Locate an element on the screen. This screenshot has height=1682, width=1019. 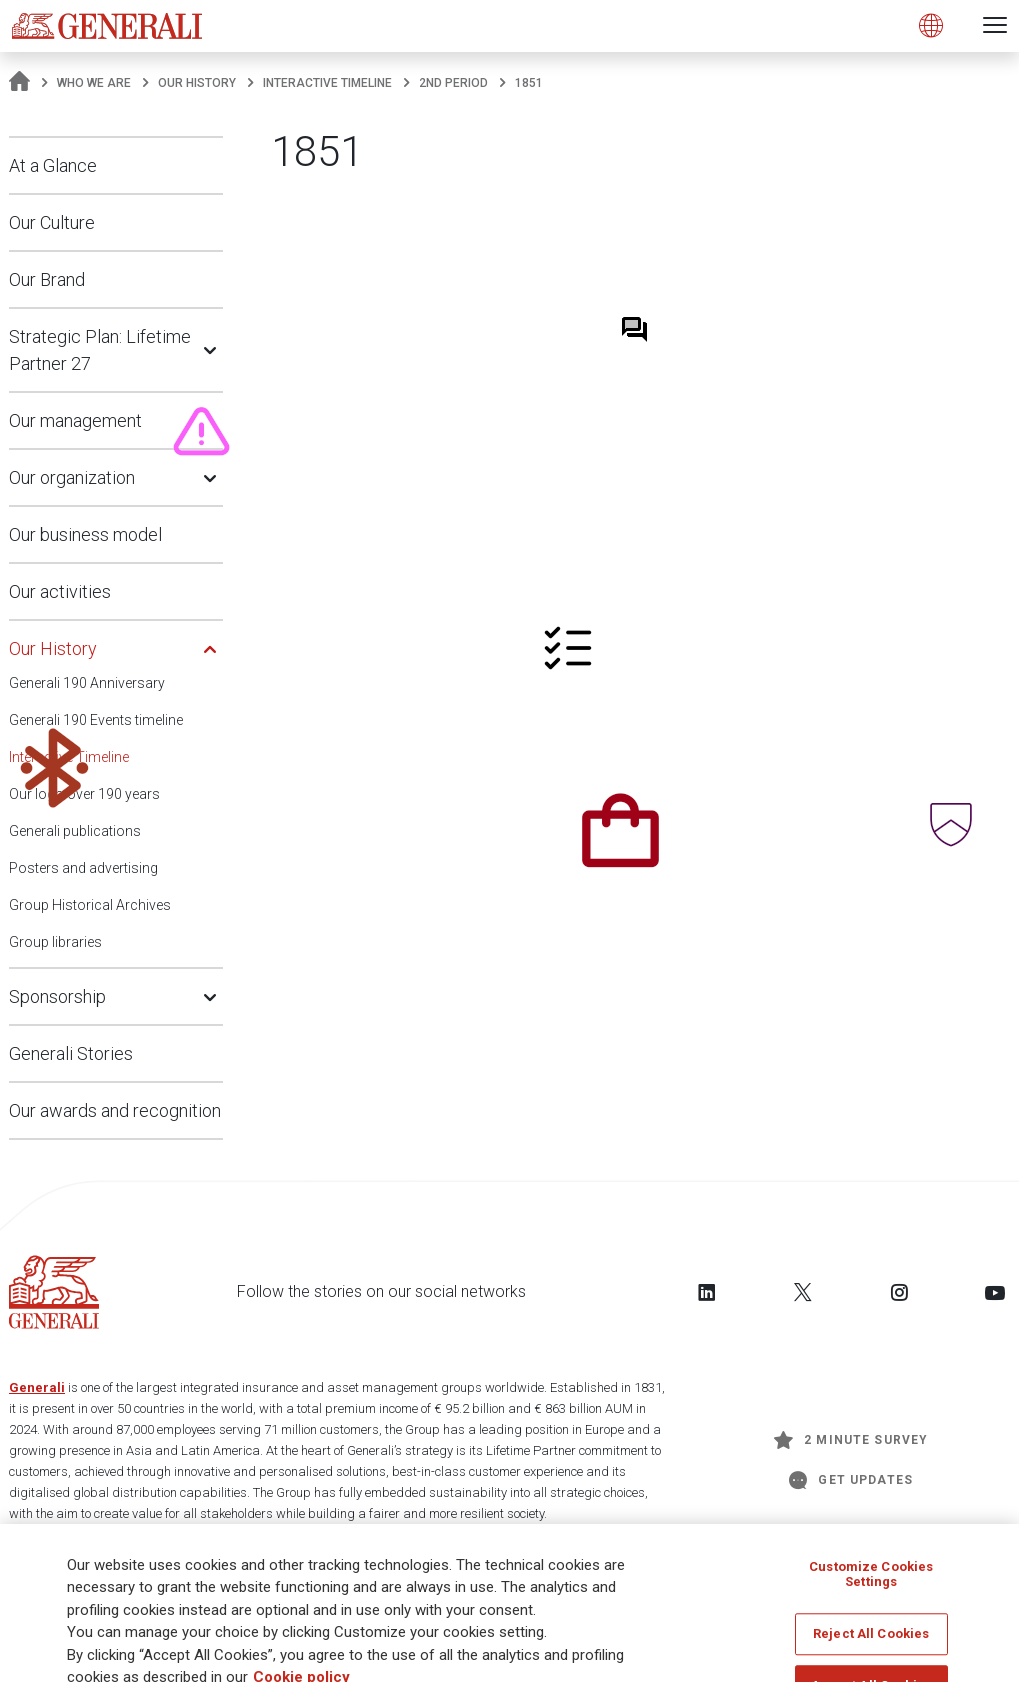
view completed tasks or checklist is located at coordinates (568, 648).